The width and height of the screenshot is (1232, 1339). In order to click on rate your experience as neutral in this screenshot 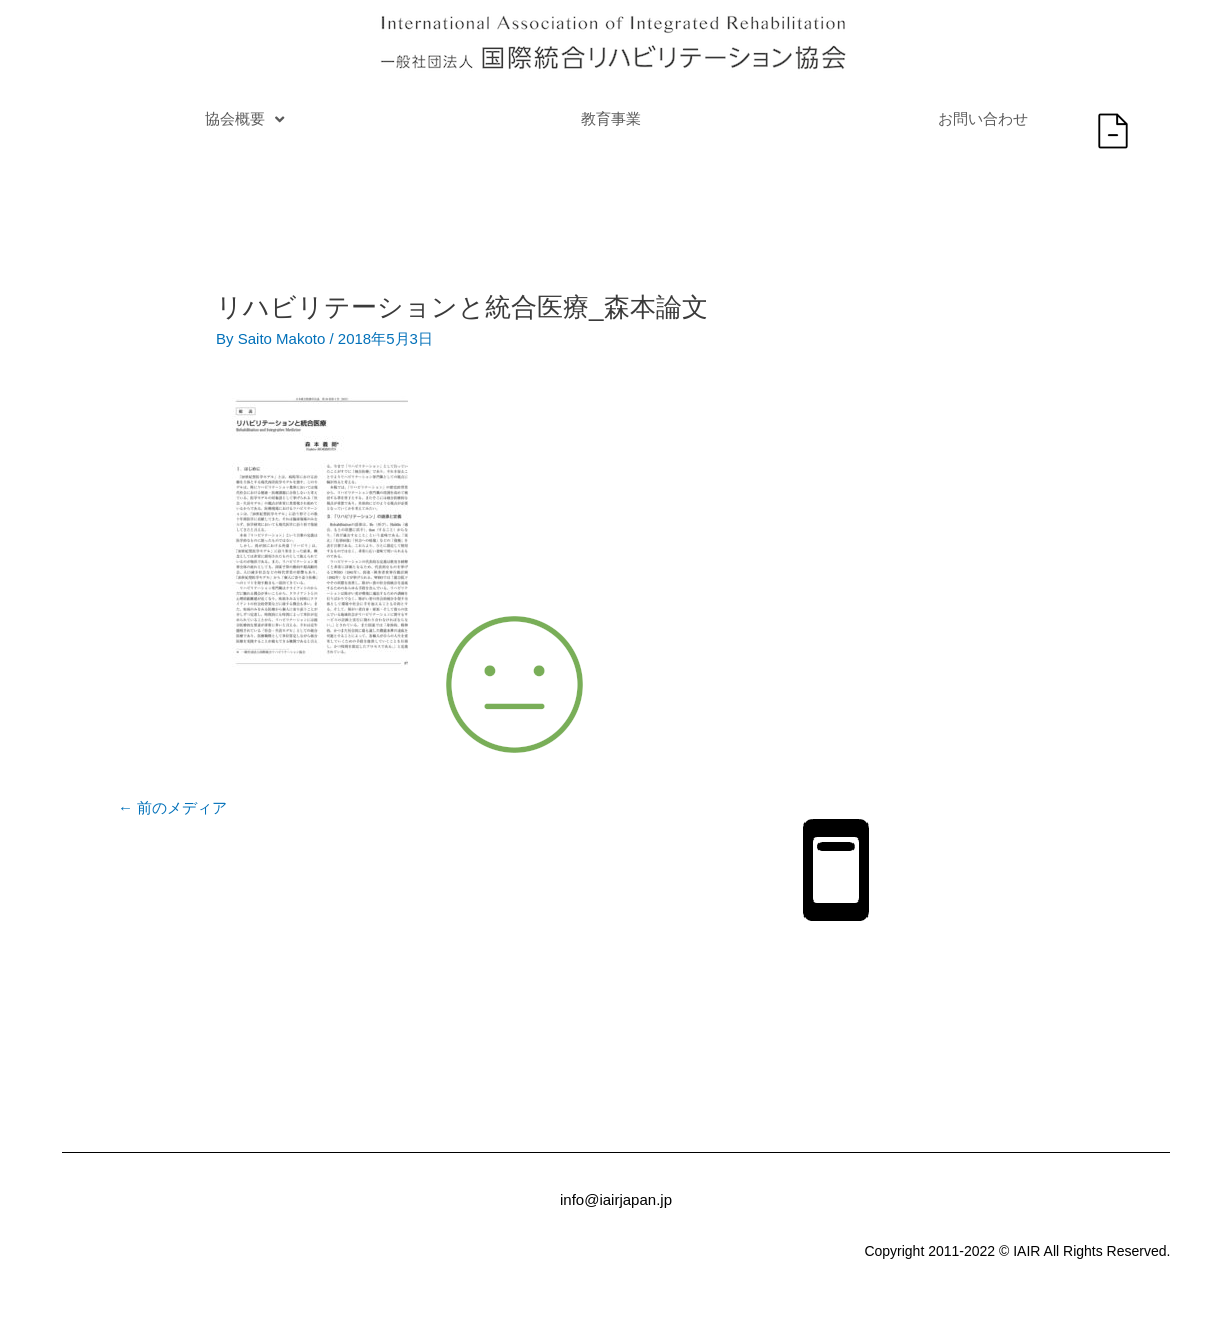, I will do `click(514, 684)`.